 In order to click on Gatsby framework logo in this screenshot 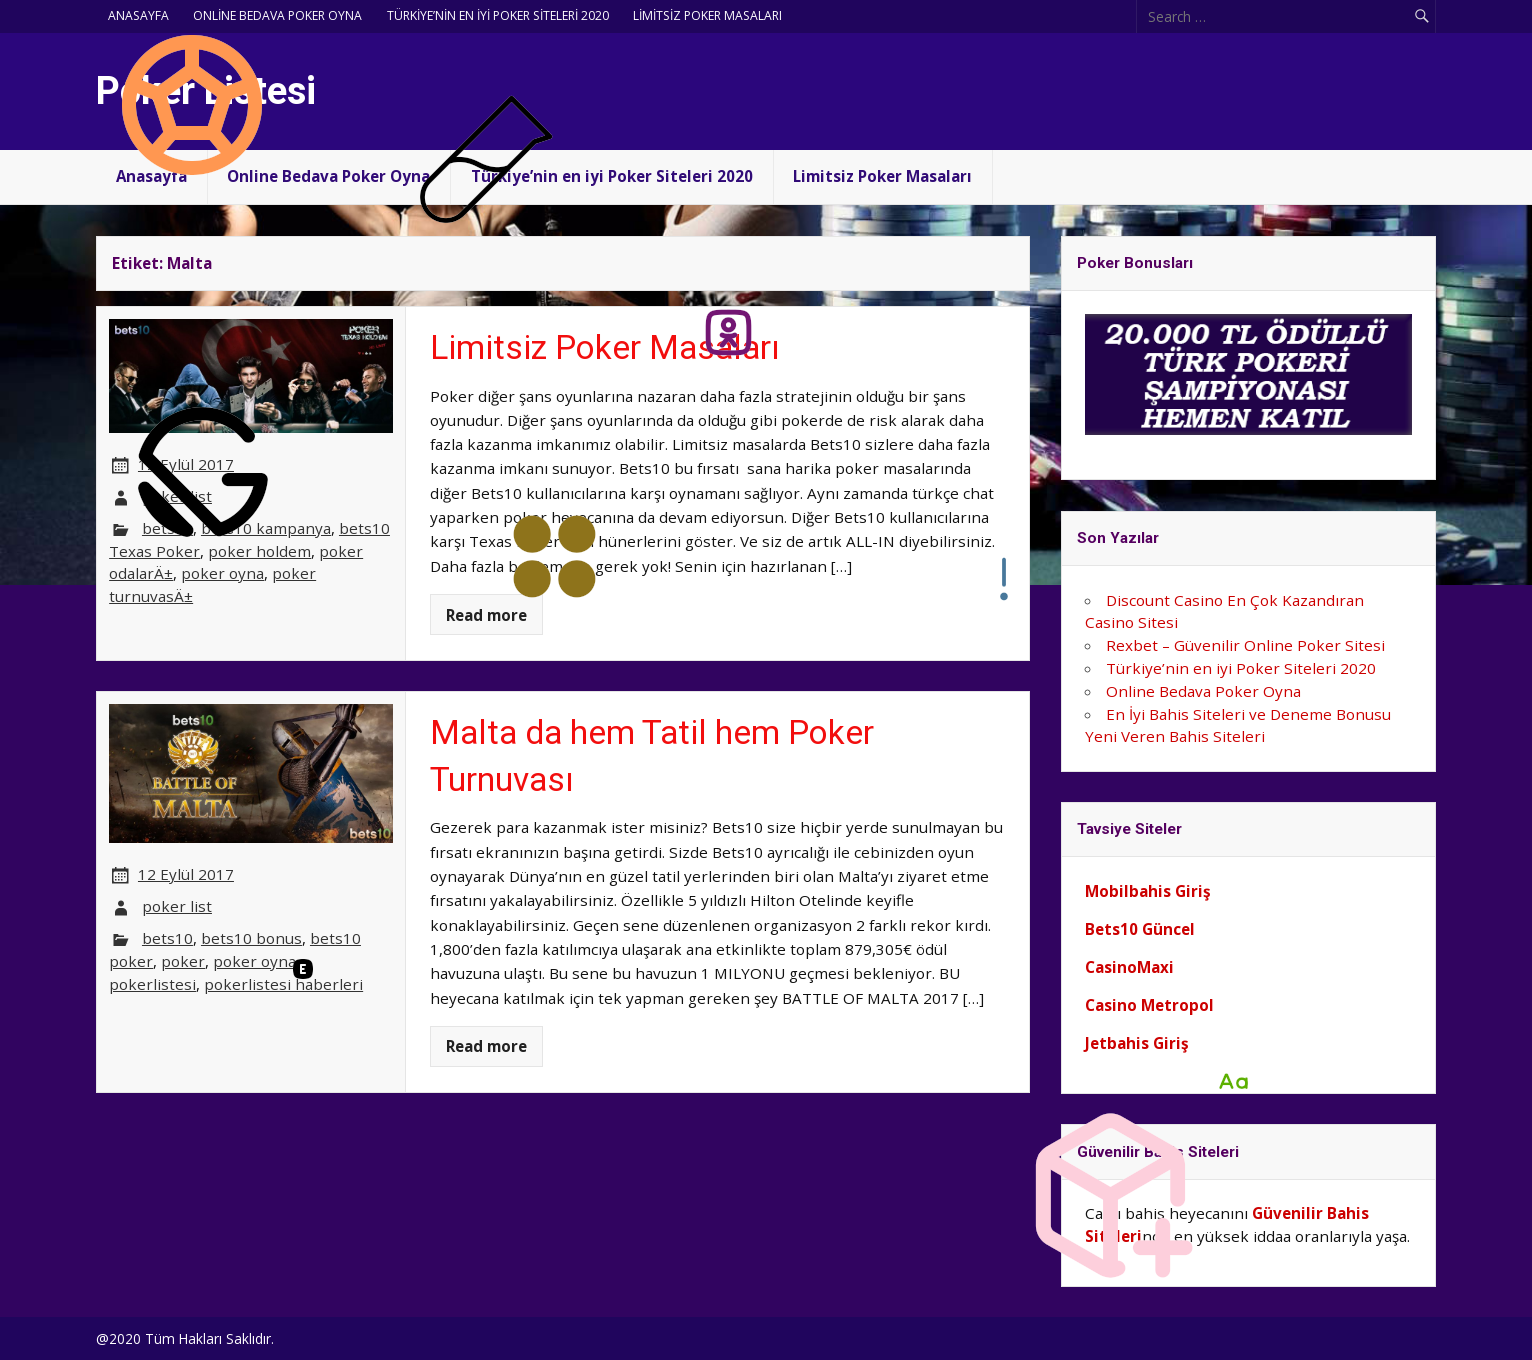, I will do `click(202, 473)`.